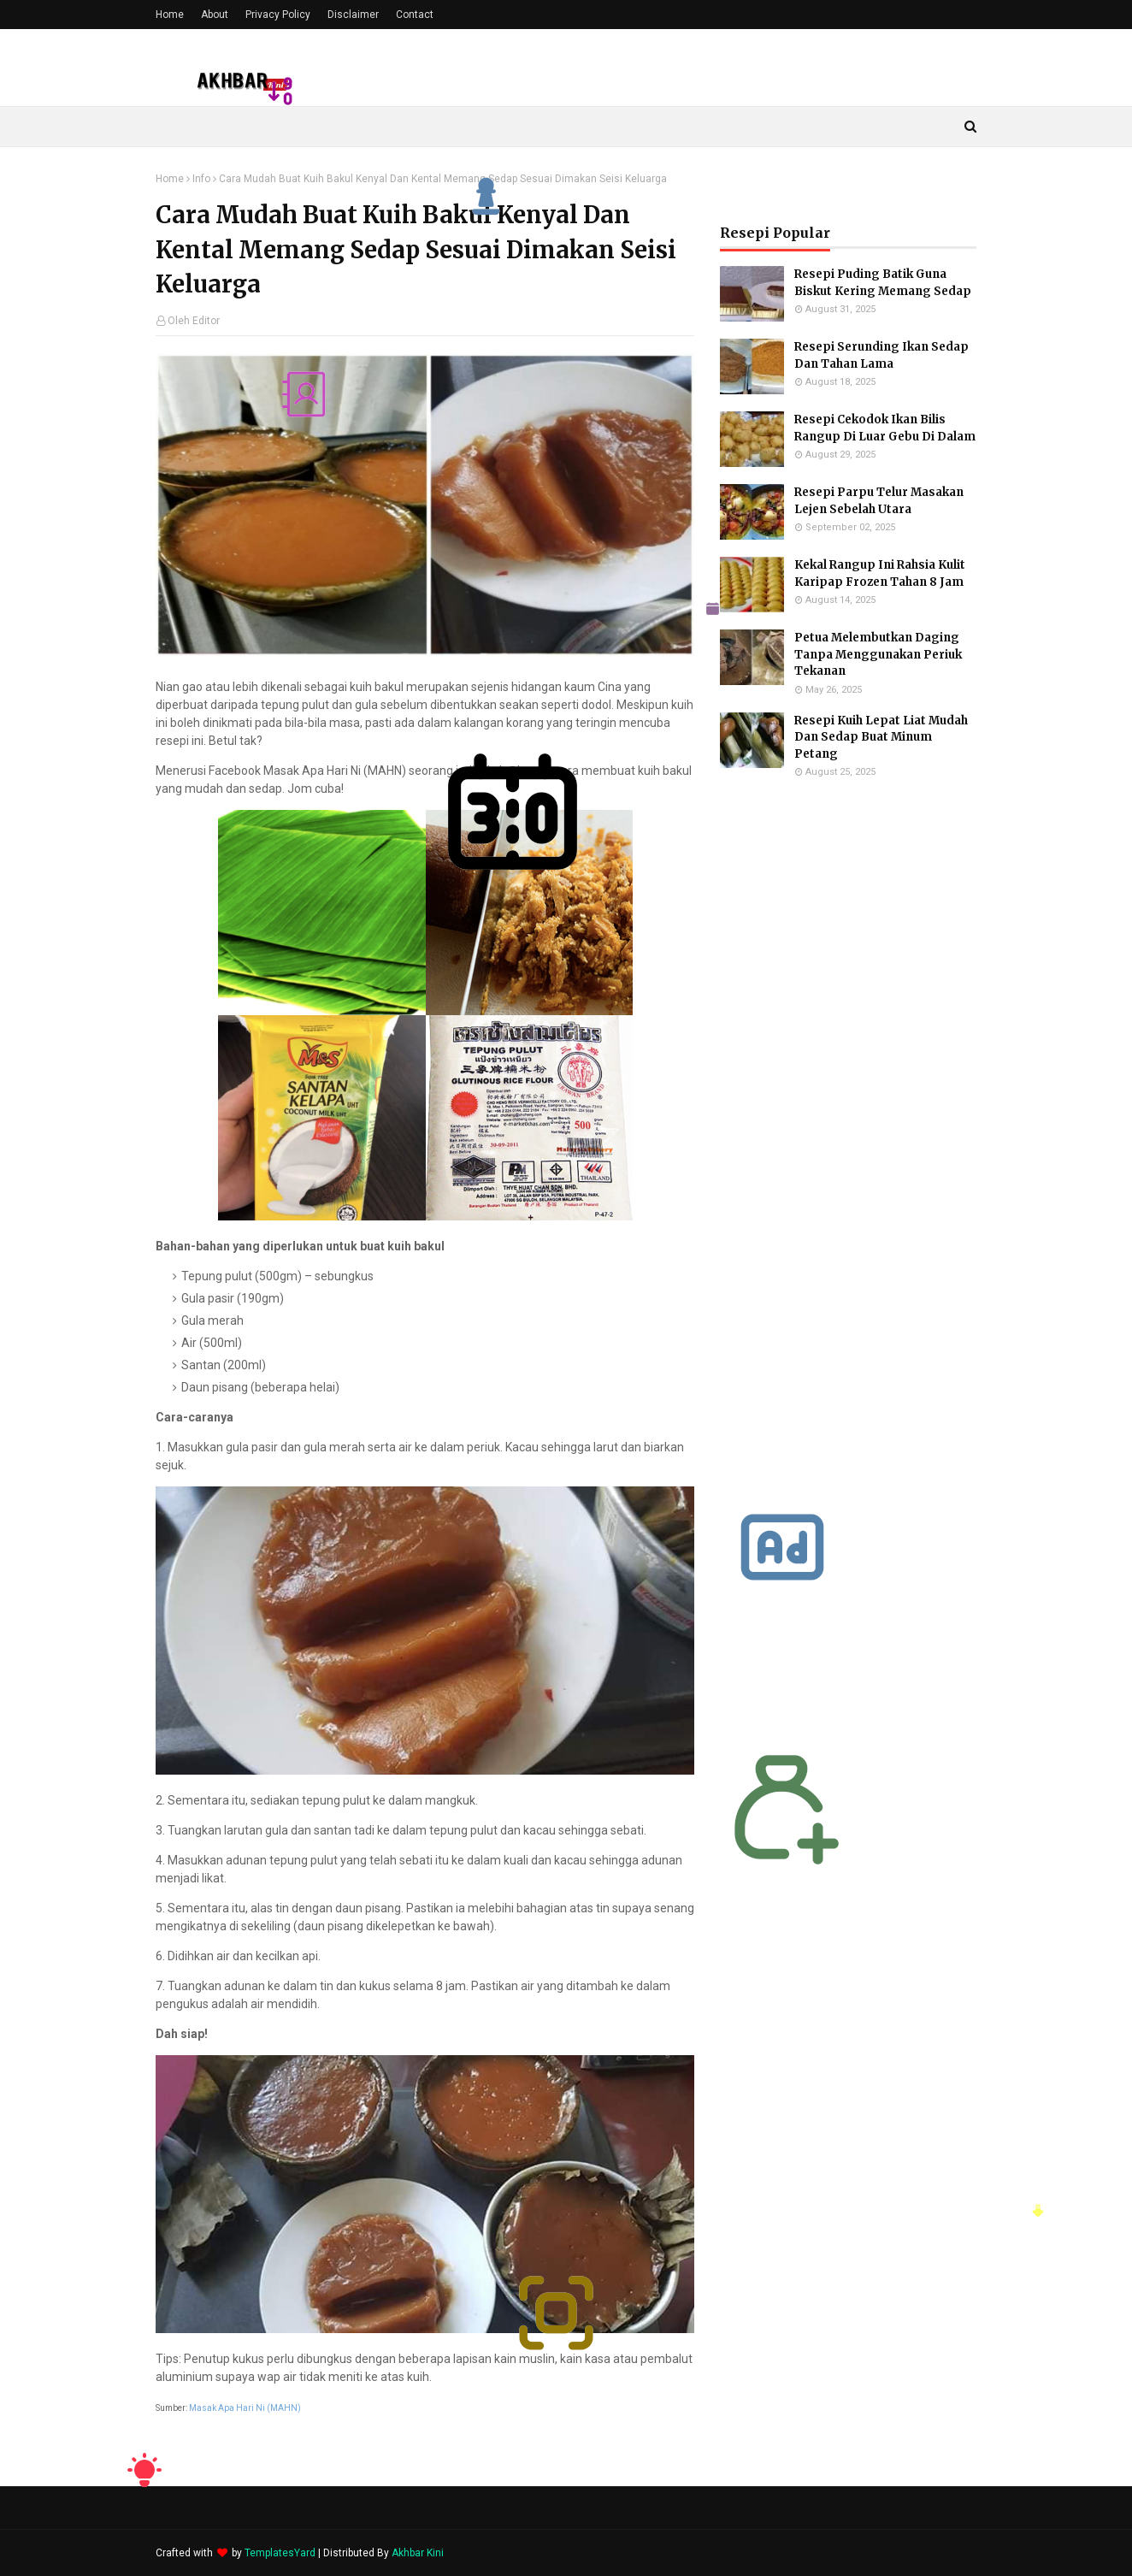 Image resolution: width=1132 pixels, height=2576 pixels. I want to click on view game or match scores, so click(512, 818).